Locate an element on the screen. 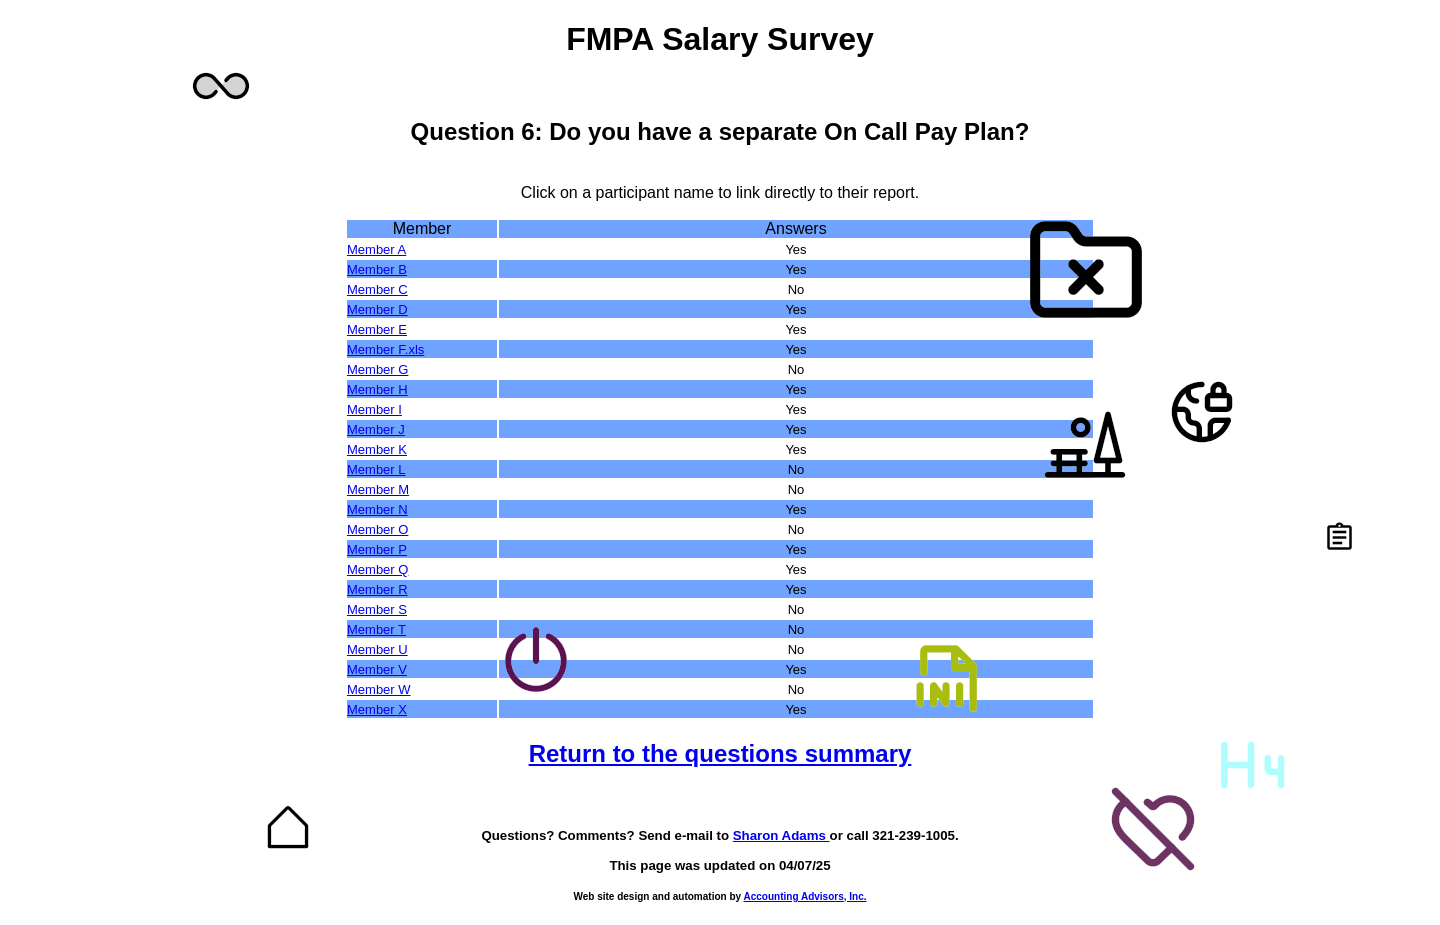  view assignments or tasks is located at coordinates (1339, 537).